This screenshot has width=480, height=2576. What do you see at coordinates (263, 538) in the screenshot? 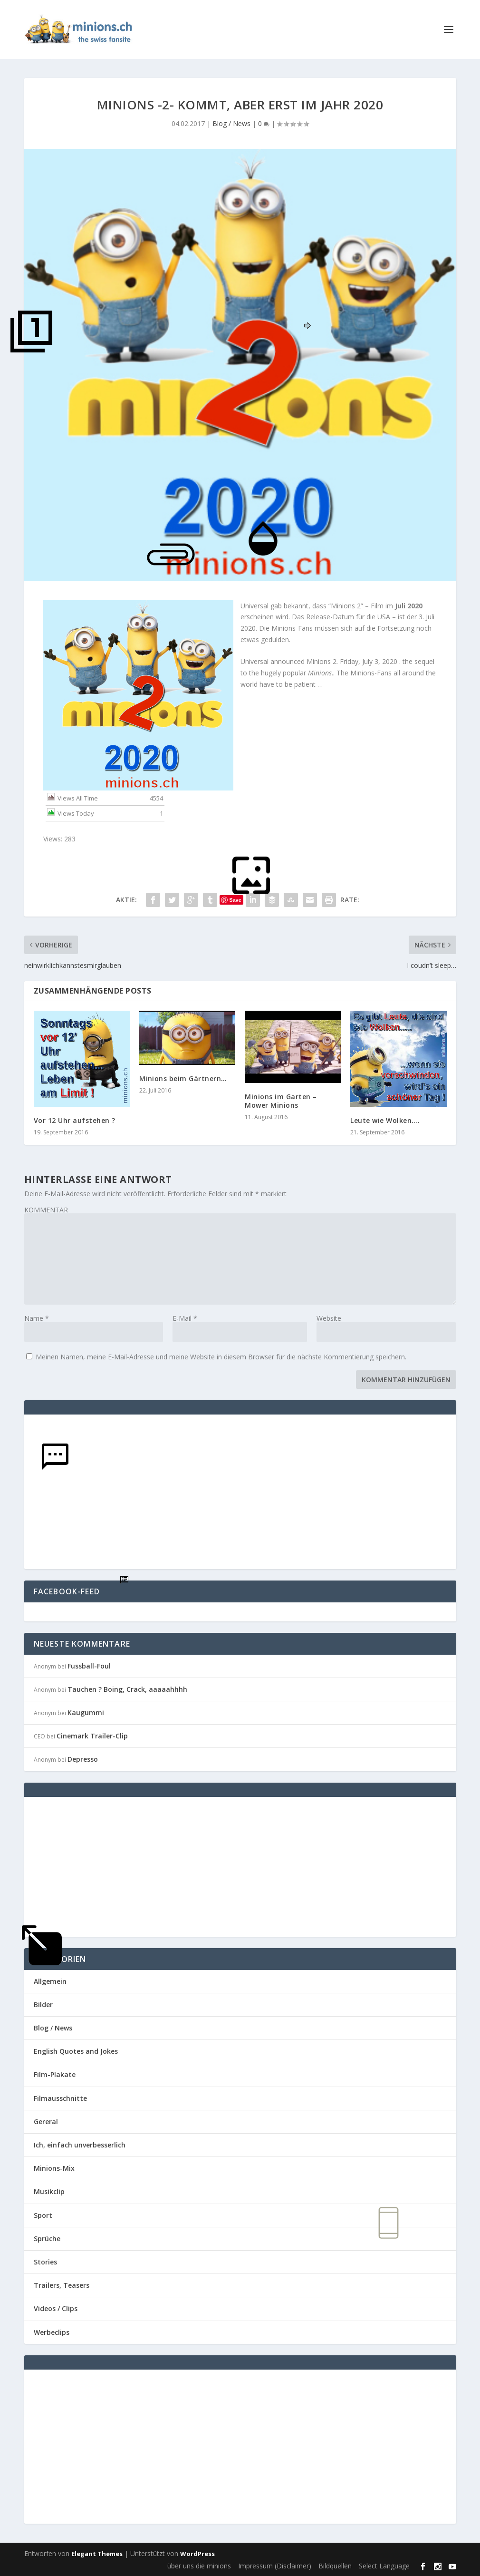
I see `adjust transparency or opacity settings` at bounding box center [263, 538].